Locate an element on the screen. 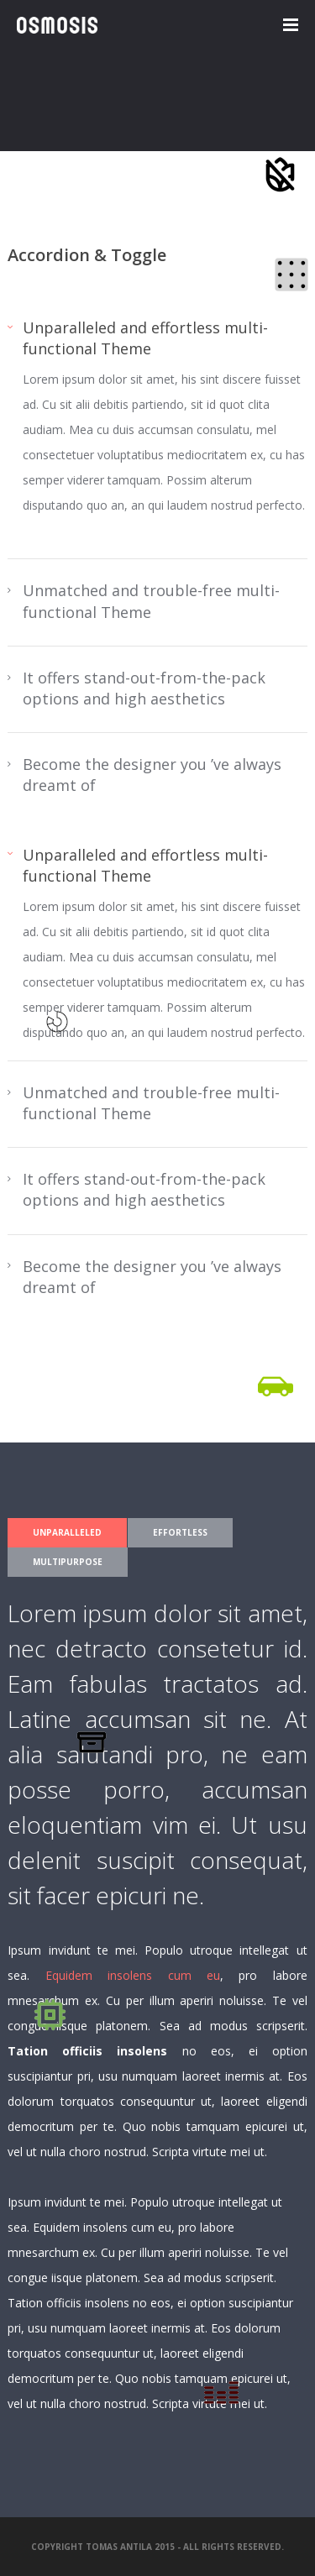  open app drawer or launcher is located at coordinates (291, 275).